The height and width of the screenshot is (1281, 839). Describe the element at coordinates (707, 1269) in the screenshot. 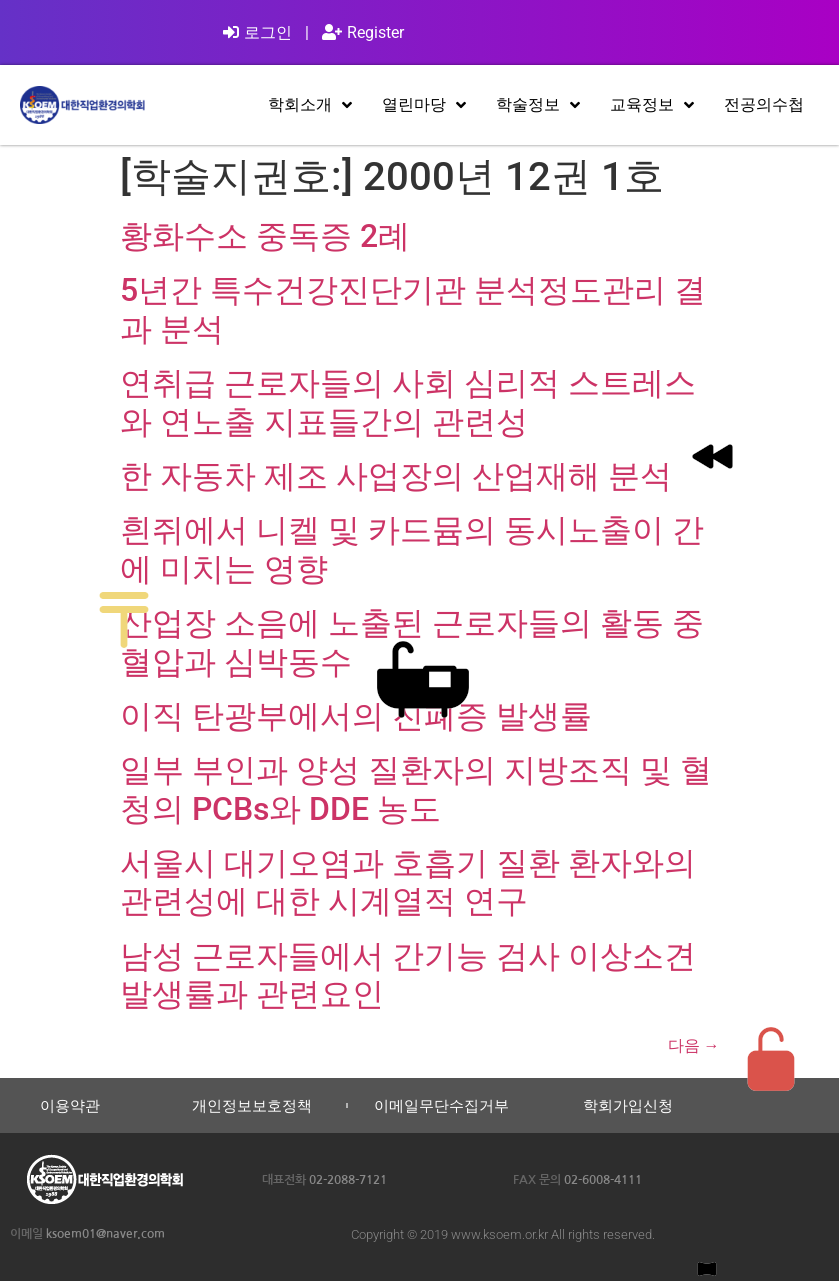

I see `switch to panorama photo mode` at that location.